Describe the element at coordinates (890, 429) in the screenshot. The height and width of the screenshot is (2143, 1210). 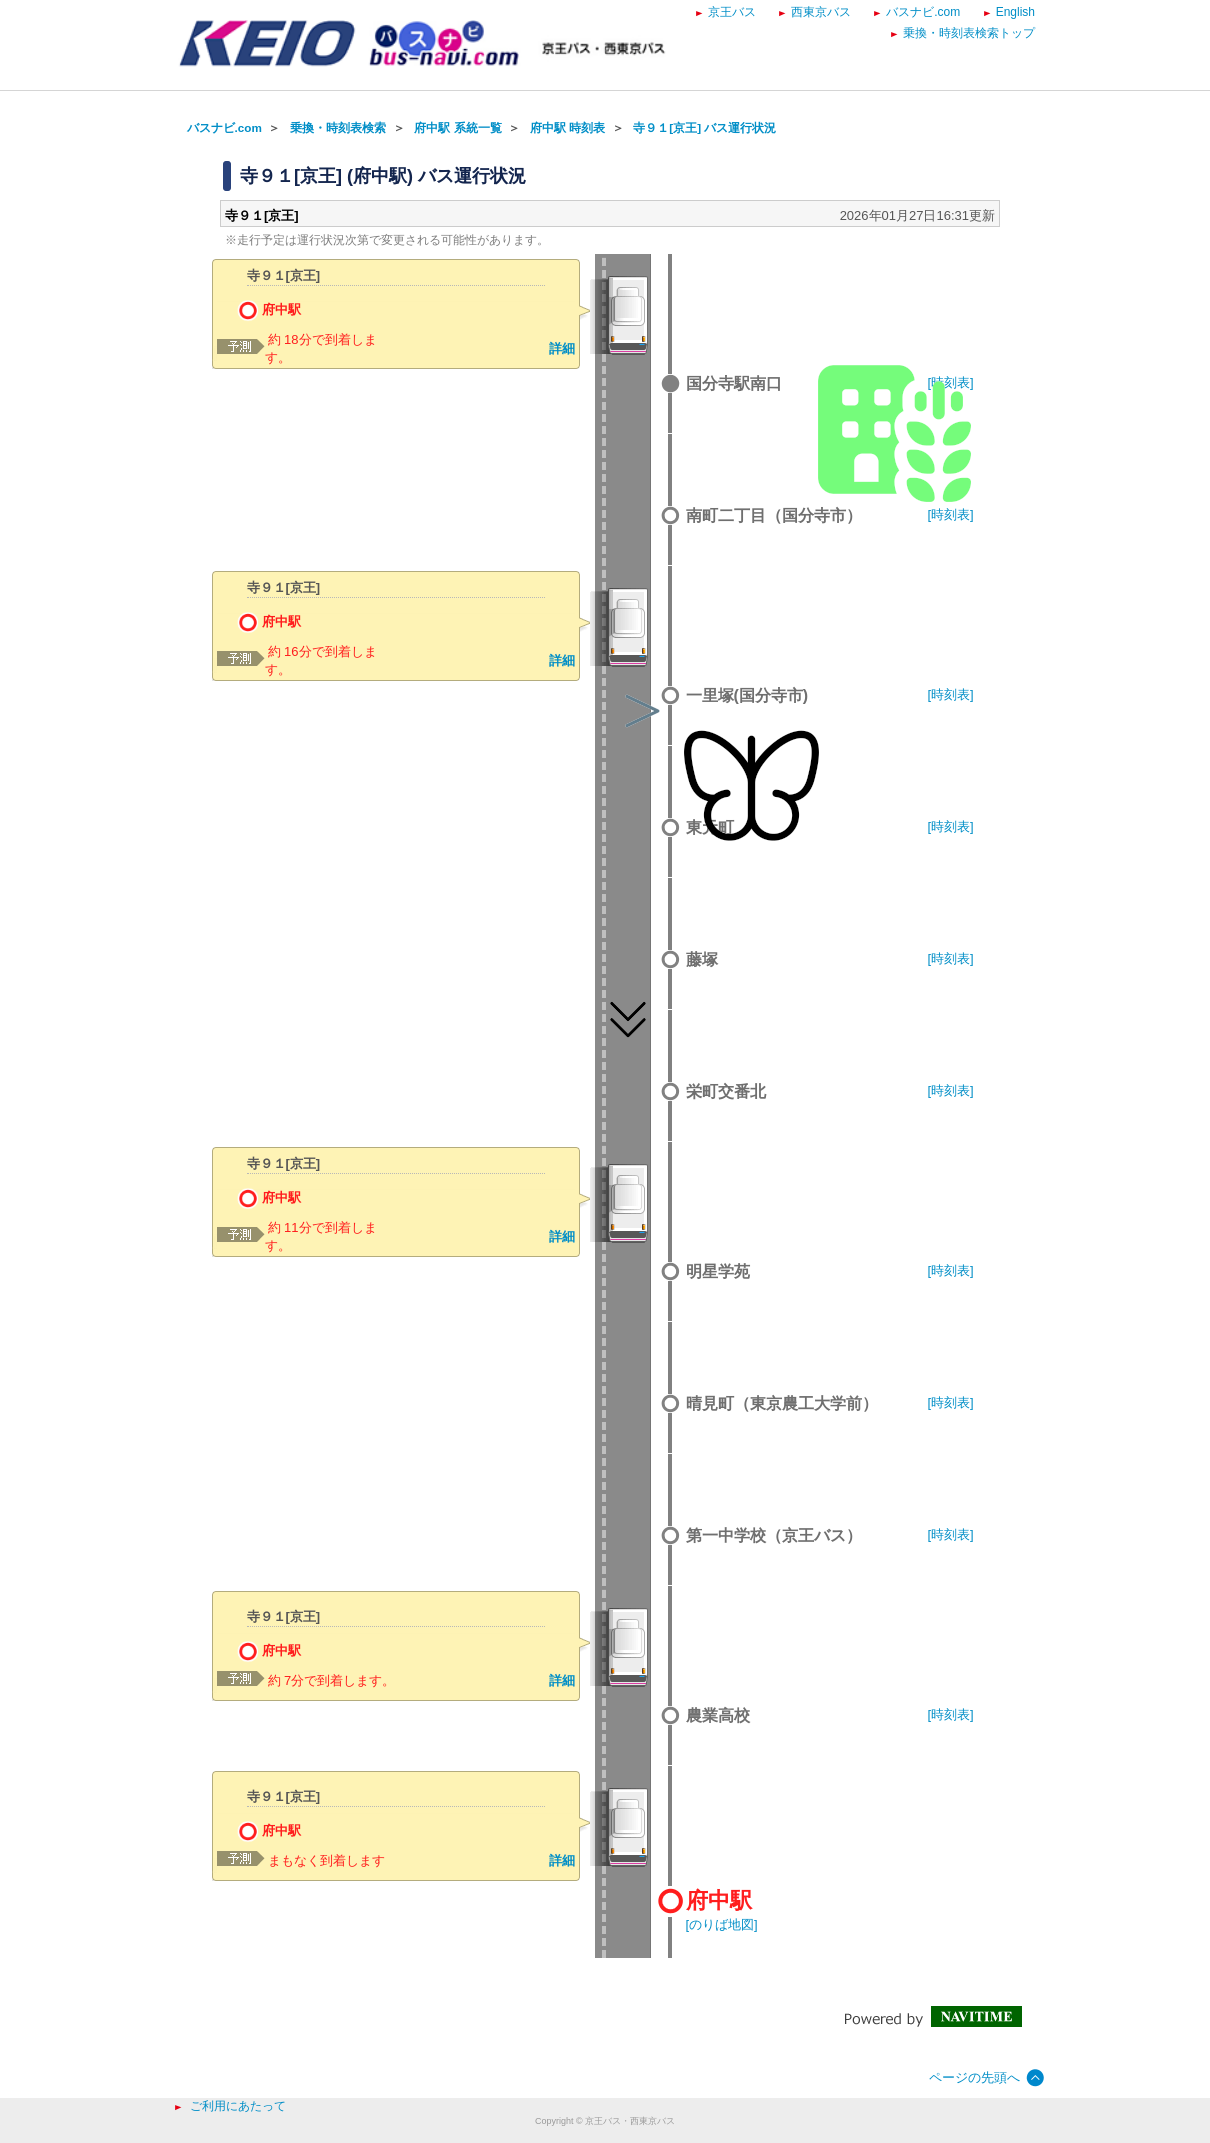
I see `access agricultural or farm management services` at that location.